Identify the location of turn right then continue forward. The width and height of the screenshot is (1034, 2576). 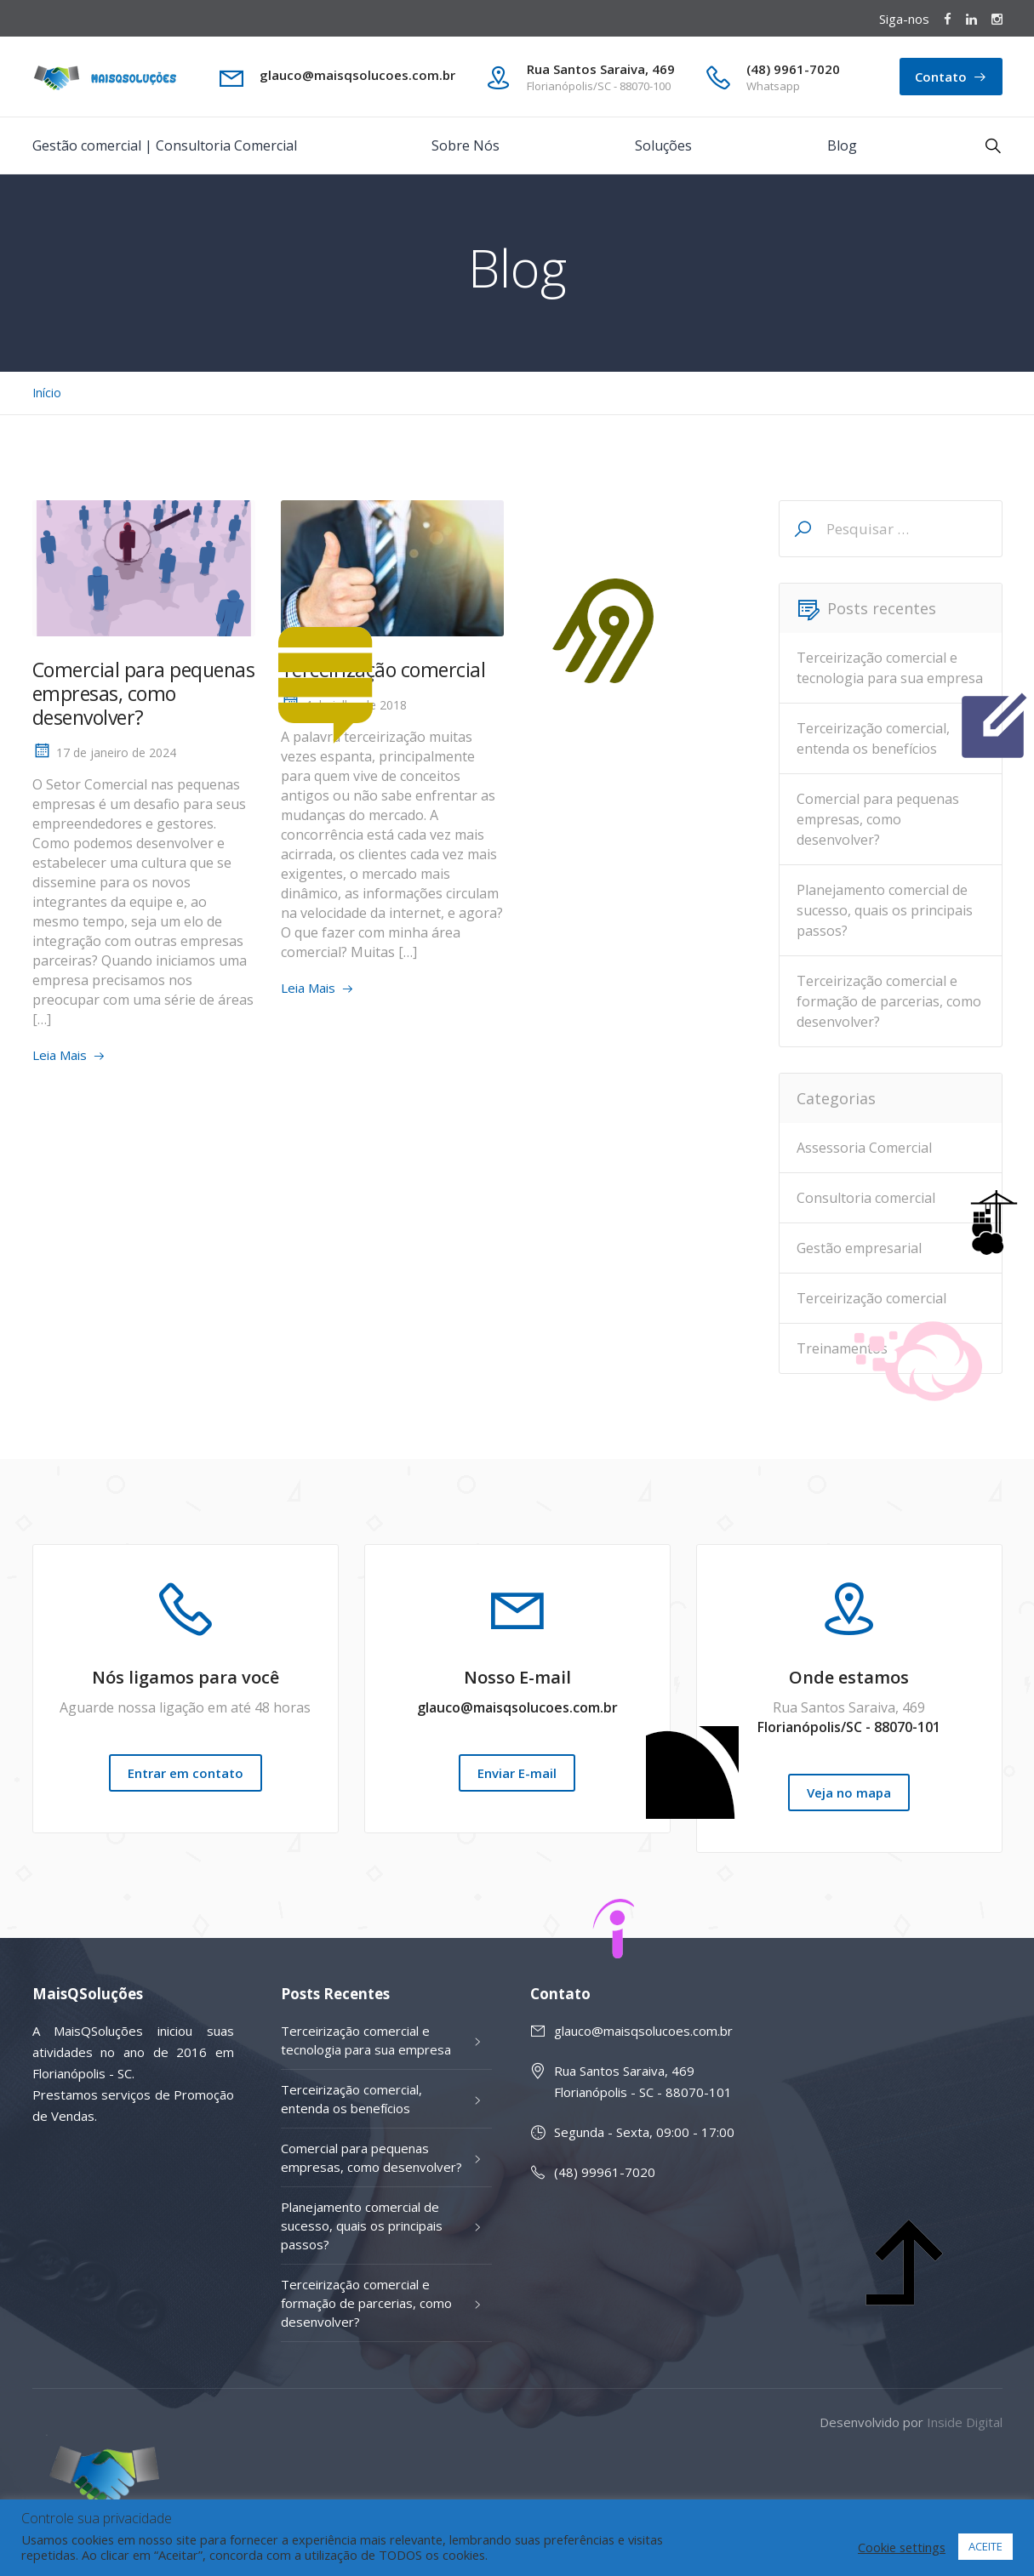
(903, 2267).